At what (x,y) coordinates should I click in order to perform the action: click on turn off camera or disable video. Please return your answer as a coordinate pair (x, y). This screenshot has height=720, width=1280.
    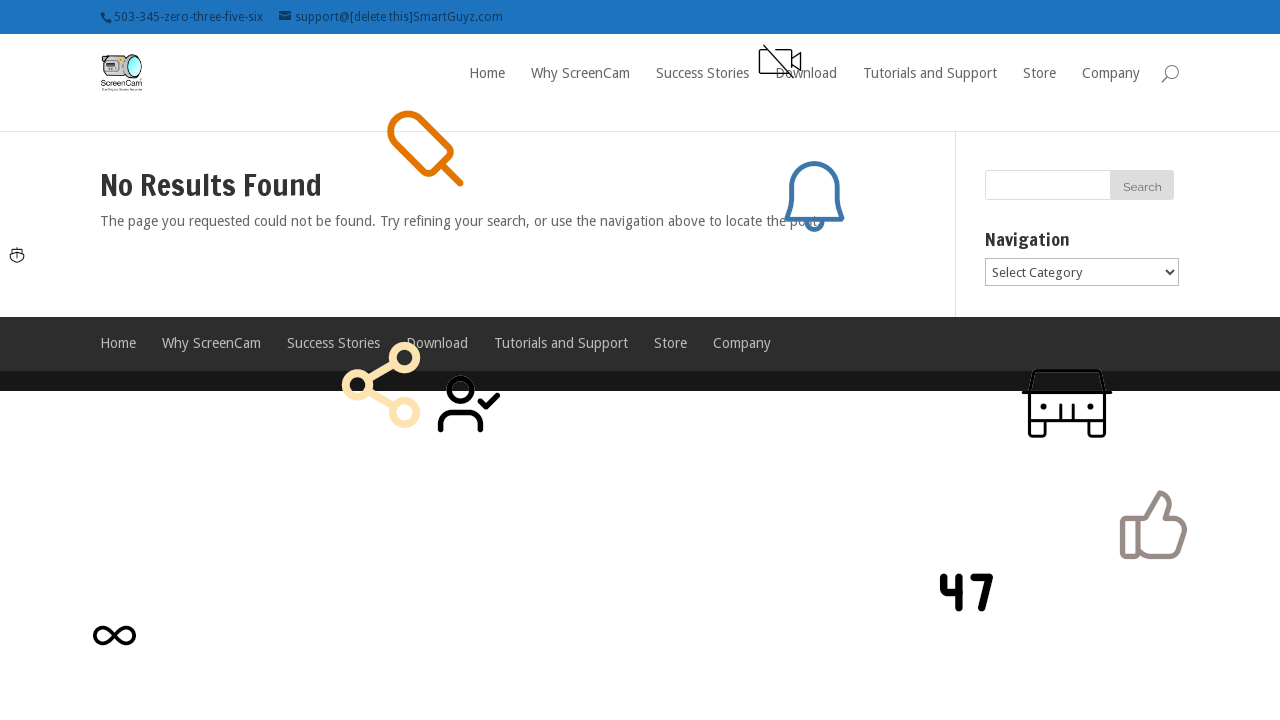
    Looking at the image, I should click on (778, 61).